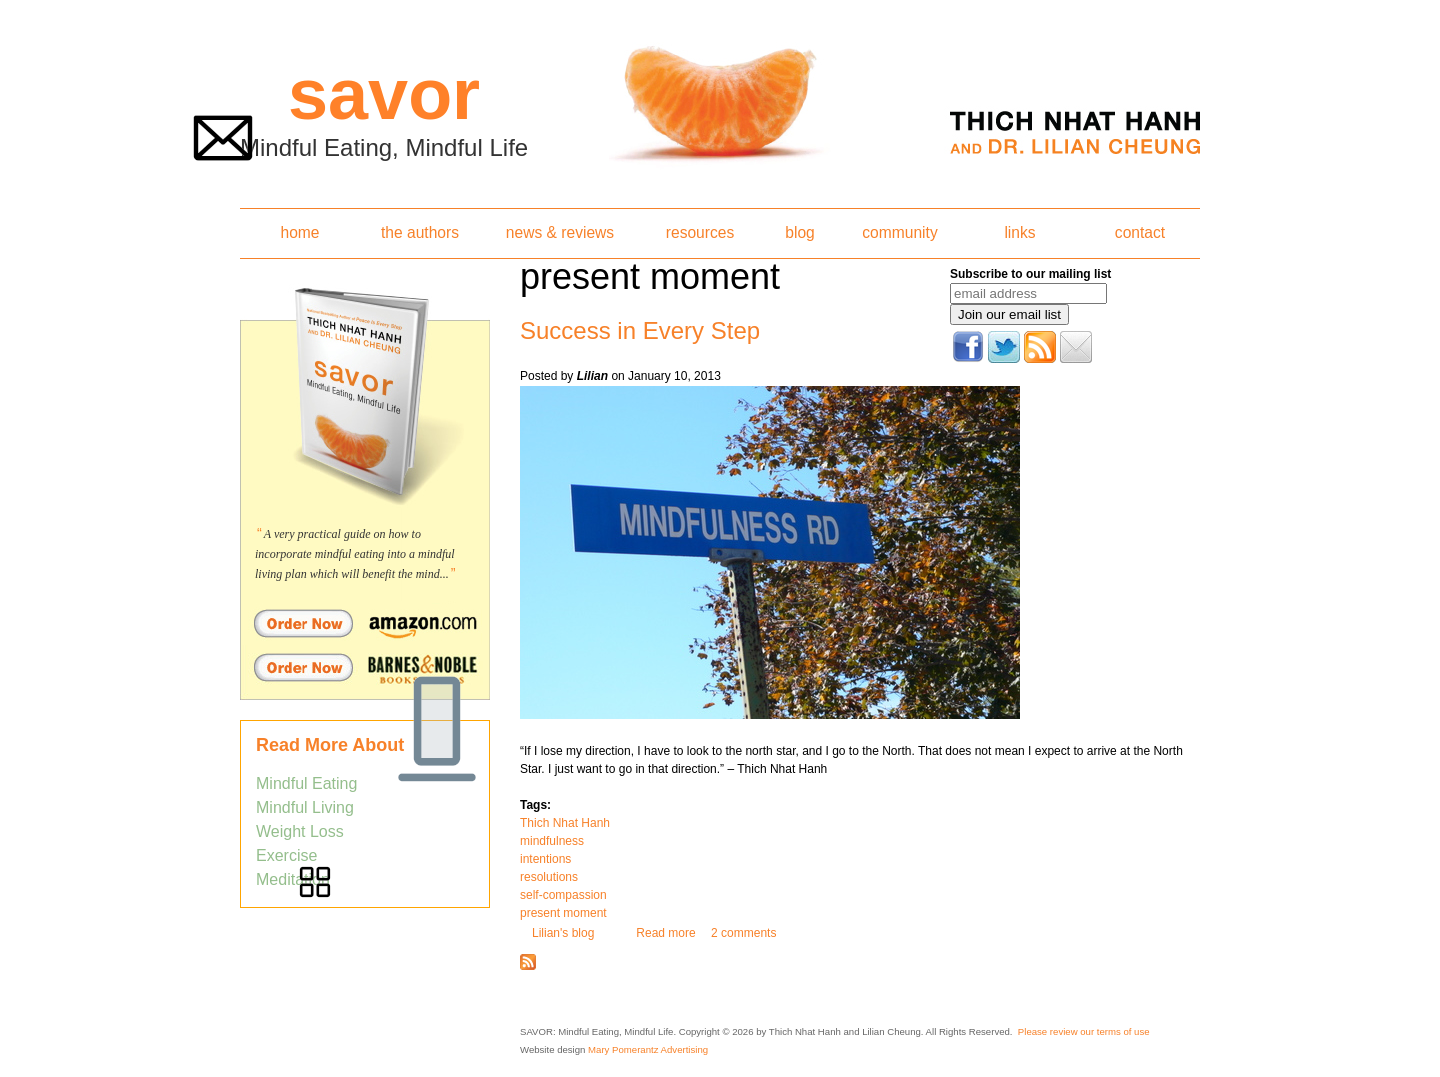  Describe the element at coordinates (223, 138) in the screenshot. I see `open your email inbox` at that location.